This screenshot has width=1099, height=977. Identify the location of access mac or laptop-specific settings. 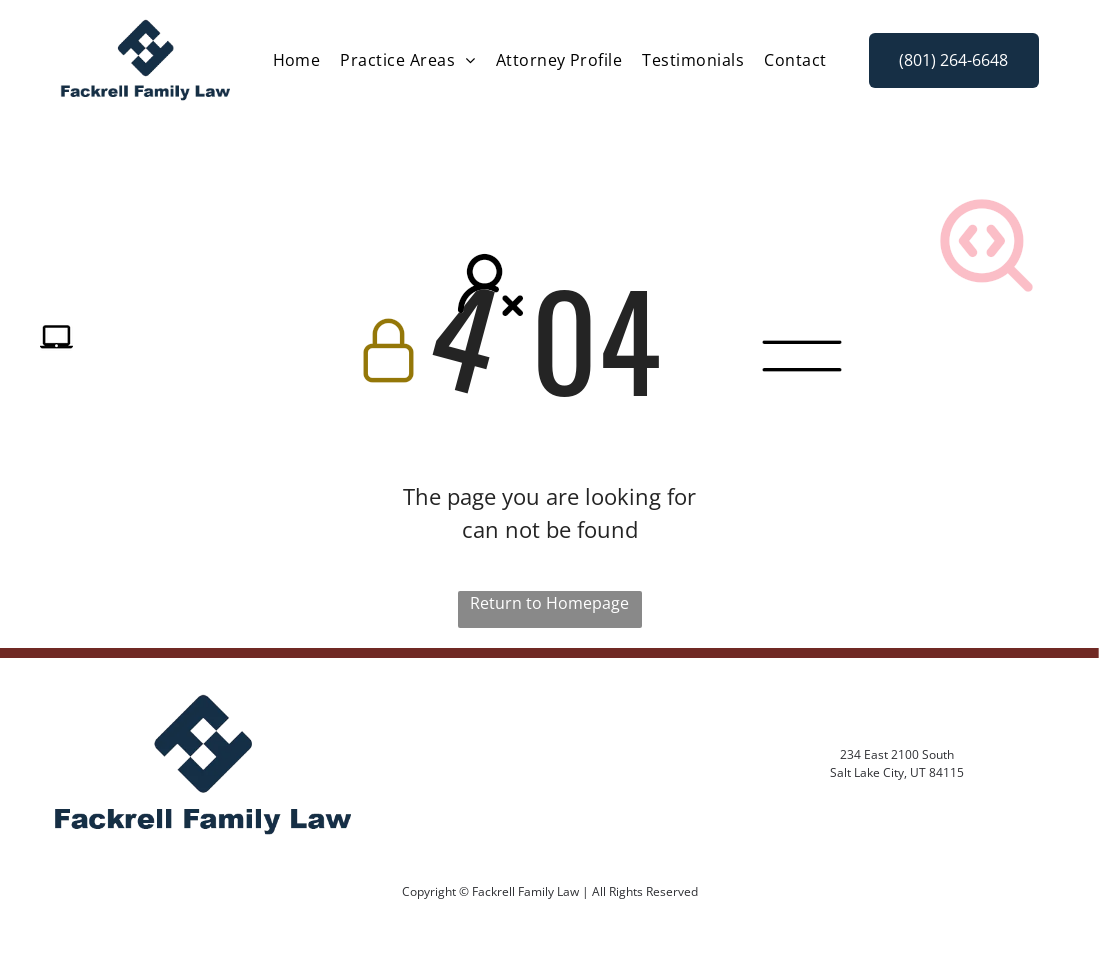
(56, 337).